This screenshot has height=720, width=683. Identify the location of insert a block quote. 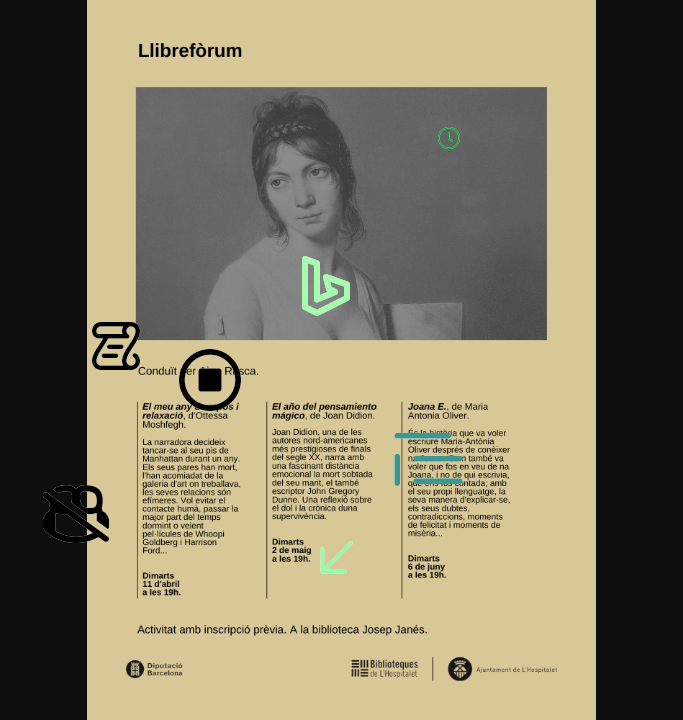
(428, 457).